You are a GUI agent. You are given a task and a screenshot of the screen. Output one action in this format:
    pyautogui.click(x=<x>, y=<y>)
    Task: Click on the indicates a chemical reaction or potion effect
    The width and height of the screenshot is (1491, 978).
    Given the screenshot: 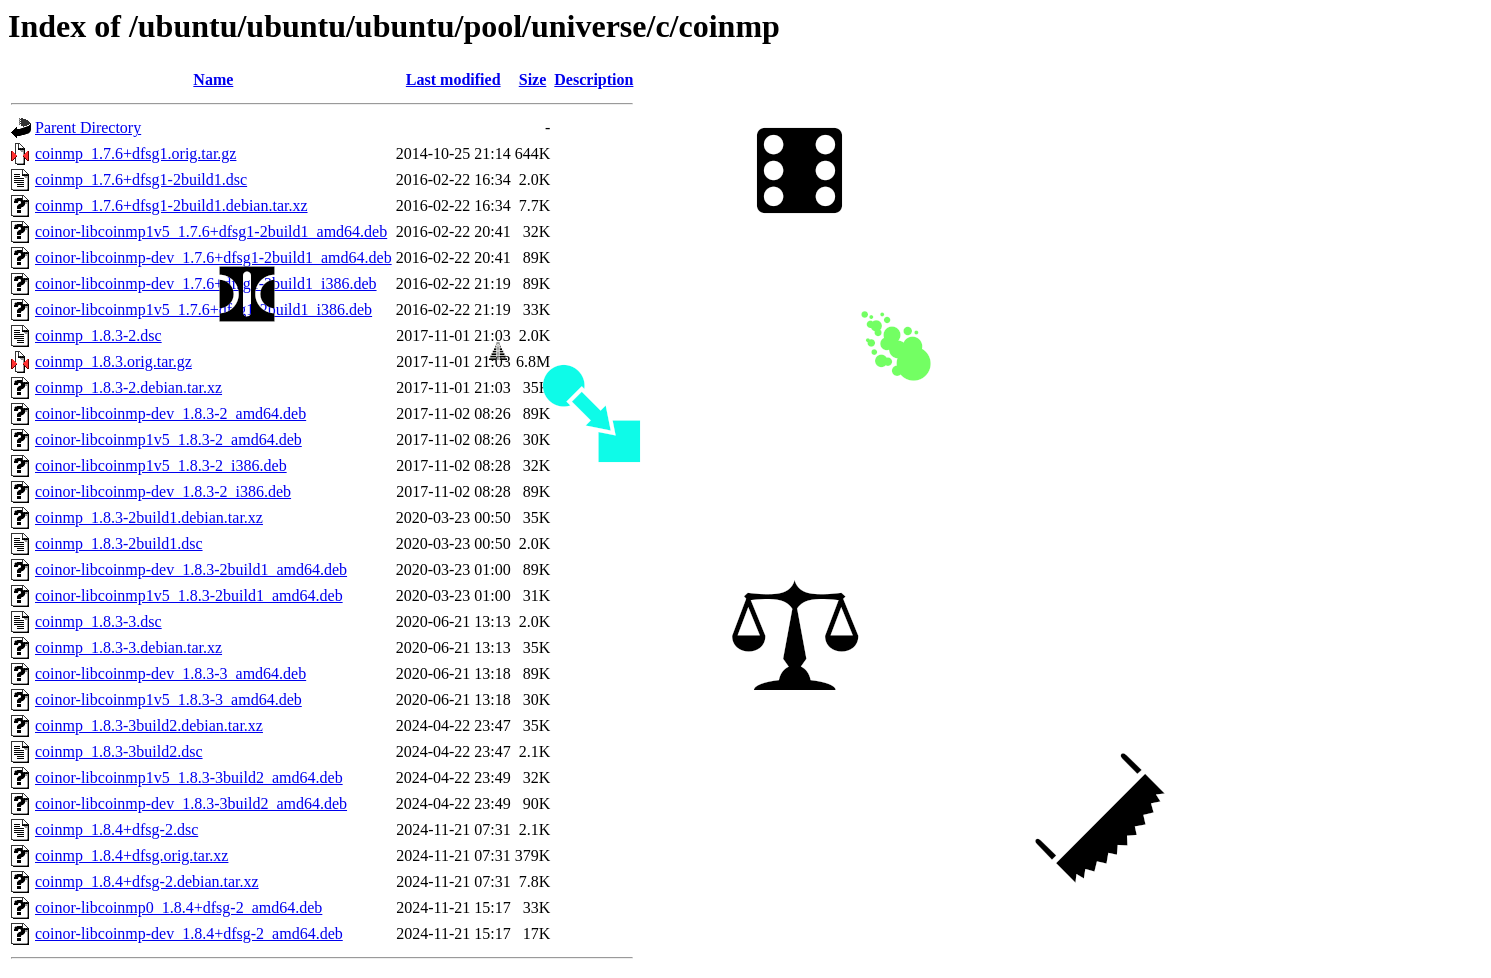 What is the action you would take?
    pyautogui.click(x=896, y=346)
    